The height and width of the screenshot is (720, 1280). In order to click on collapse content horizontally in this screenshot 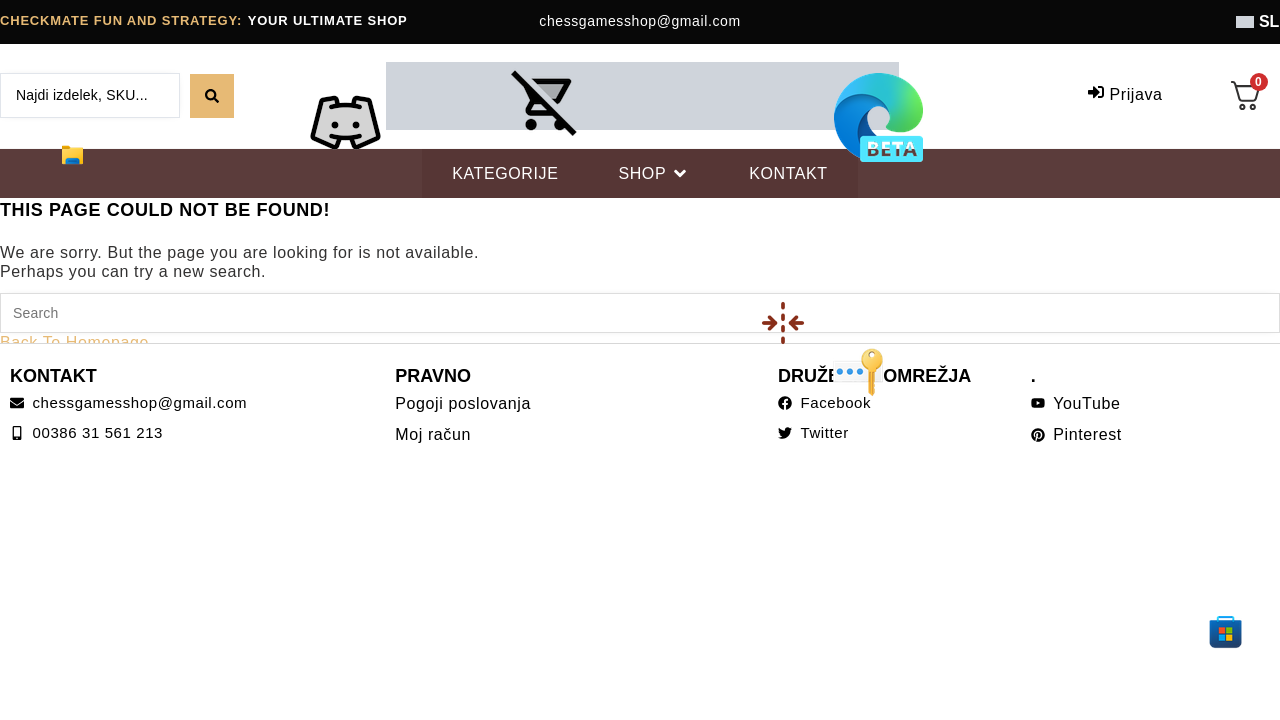, I will do `click(783, 323)`.